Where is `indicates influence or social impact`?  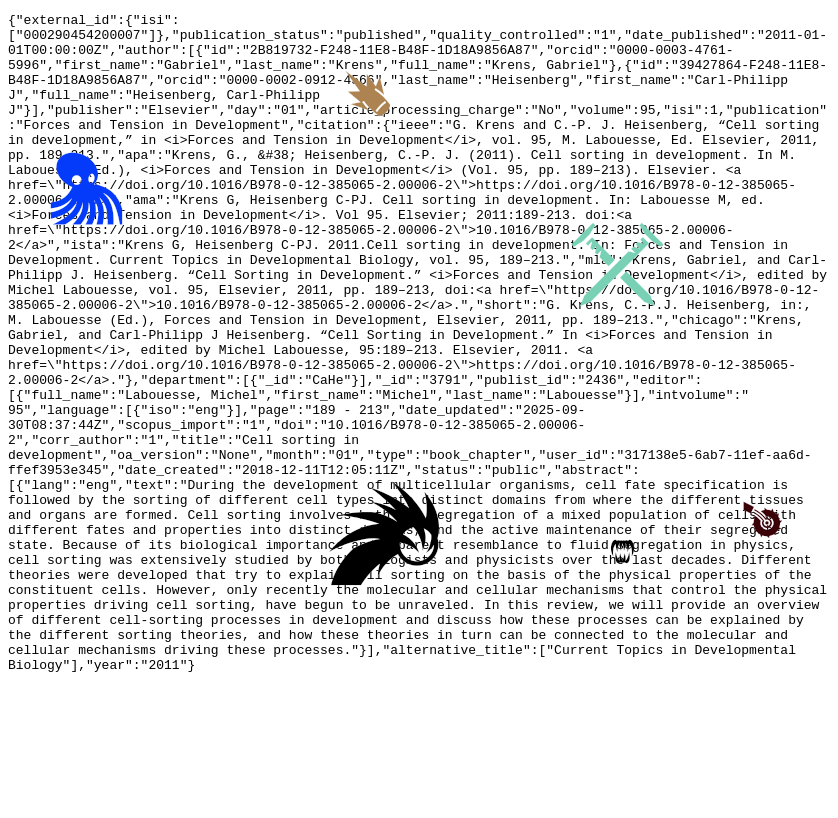
indicates influence or social impact is located at coordinates (367, 93).